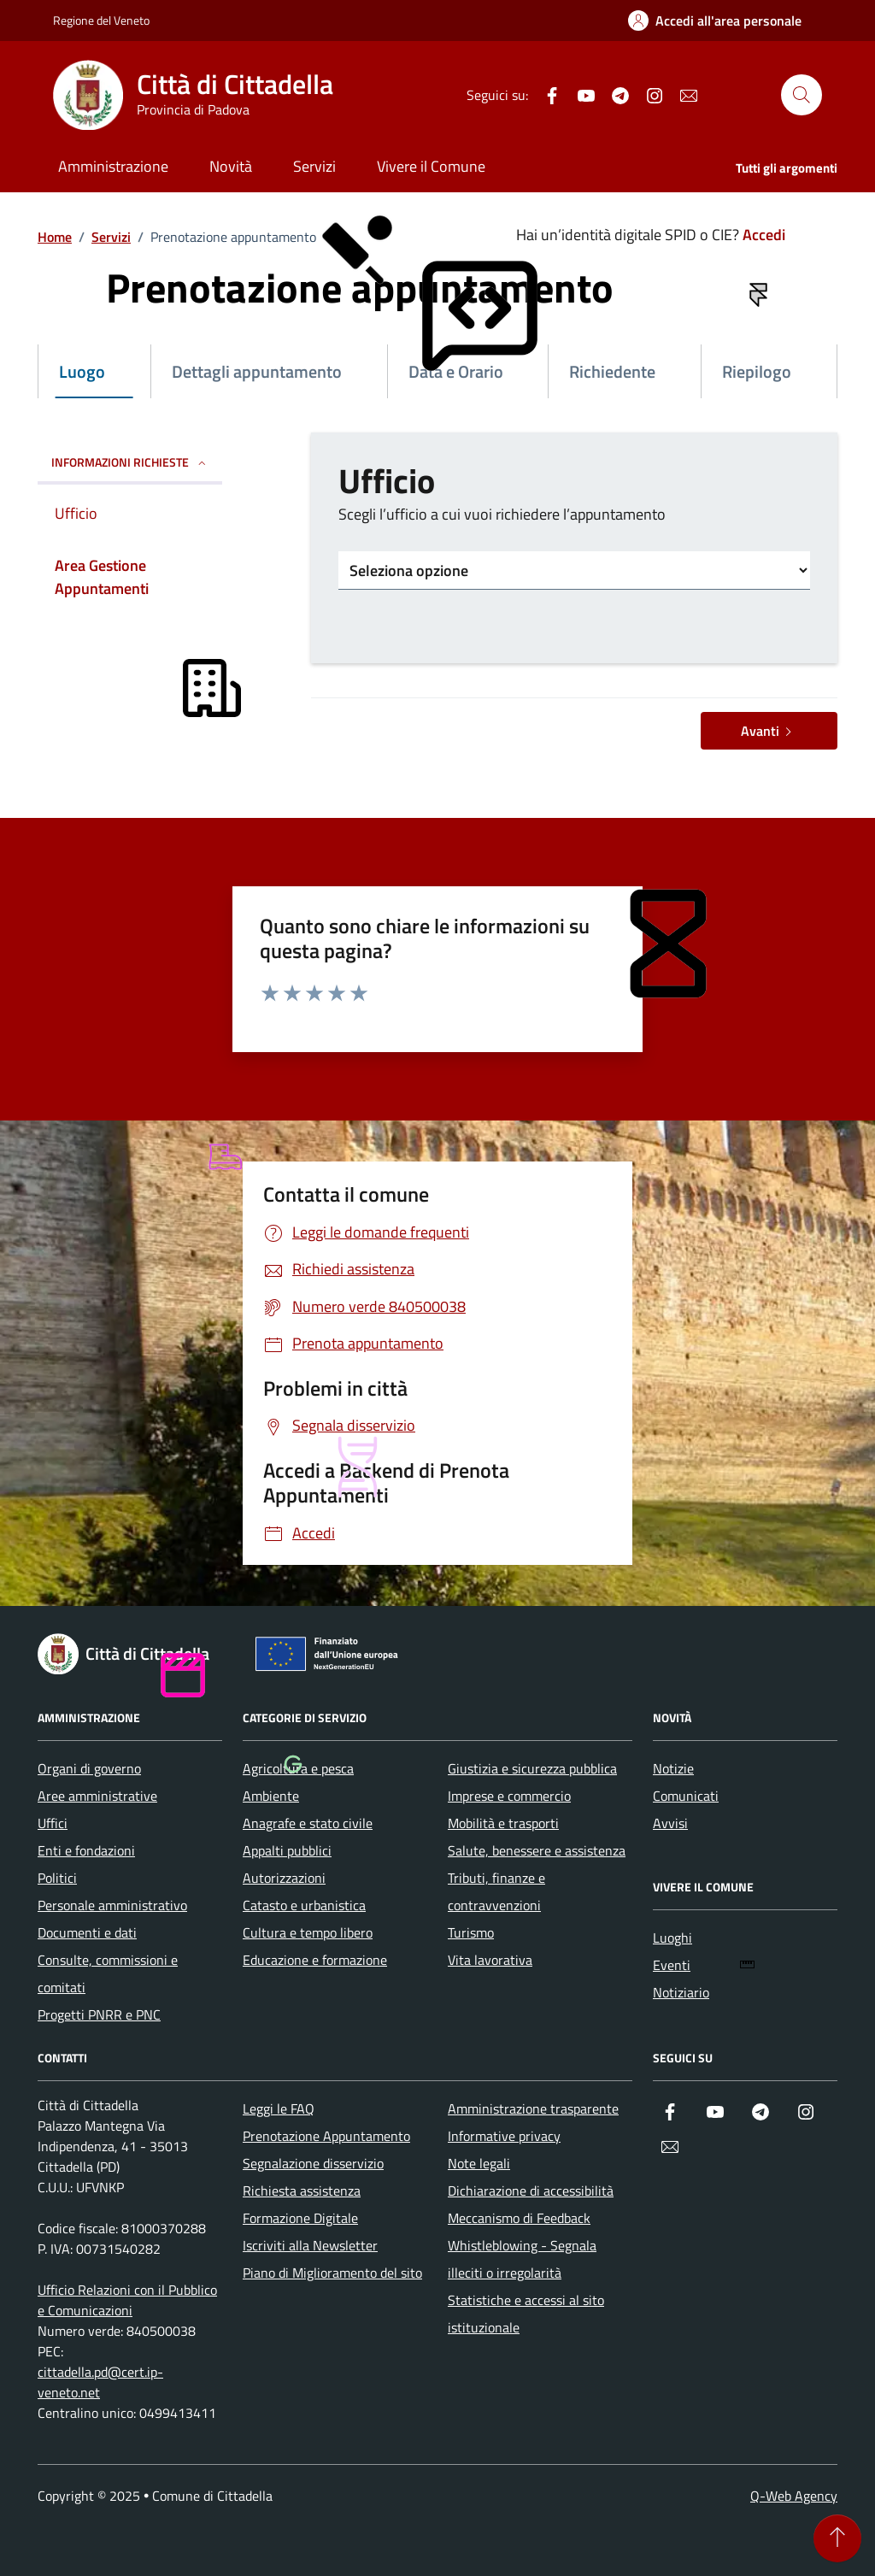 Image resolution: width=875 pixels, height=2576 pixels. What do you see at coordinates (357, 250) in the screenshot?
I see `access cricket sports scores or news` at bounding box center [357, 250].